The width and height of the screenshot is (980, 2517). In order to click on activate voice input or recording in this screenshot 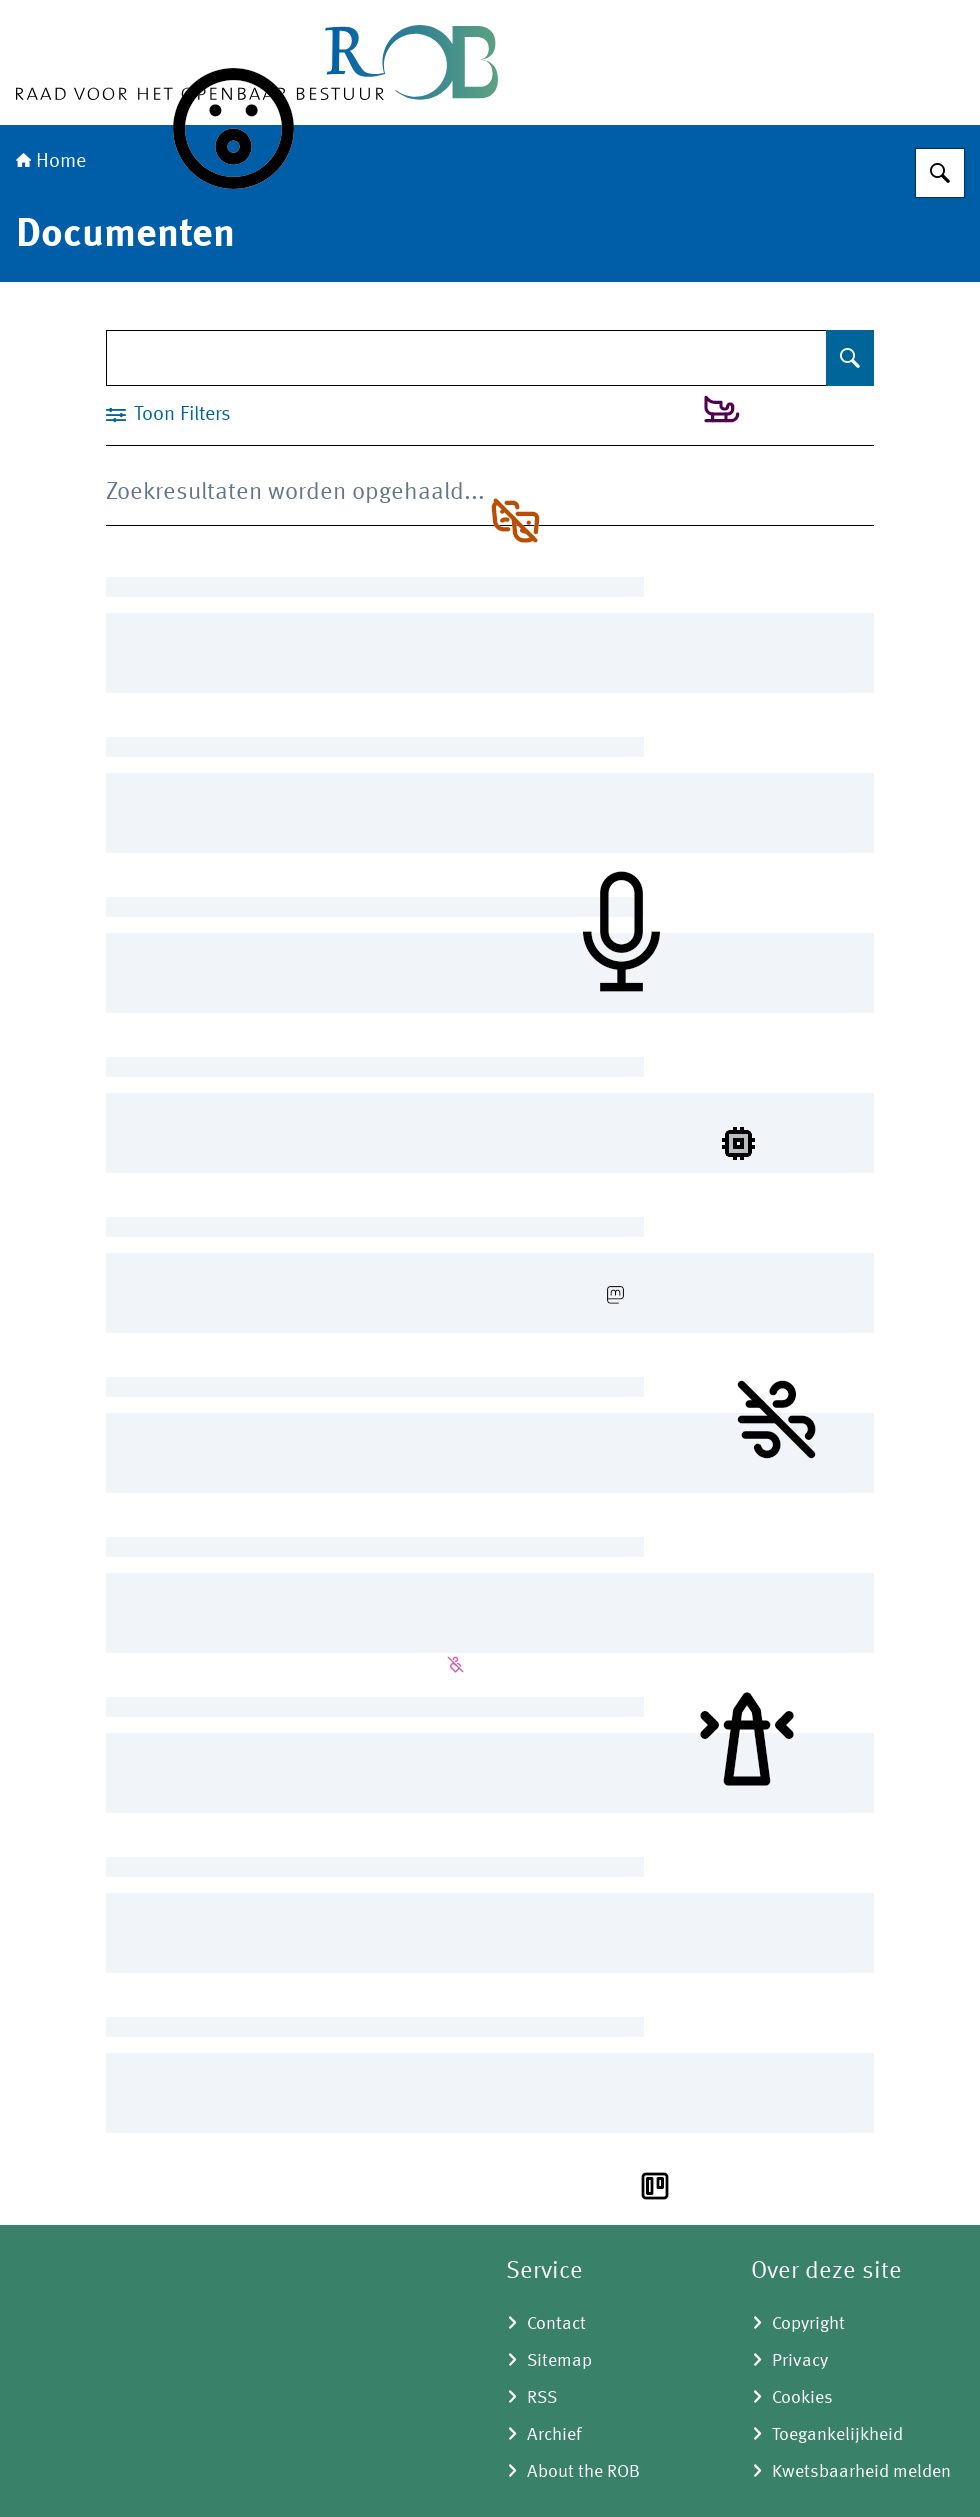, I will do `click(621, 931)`.